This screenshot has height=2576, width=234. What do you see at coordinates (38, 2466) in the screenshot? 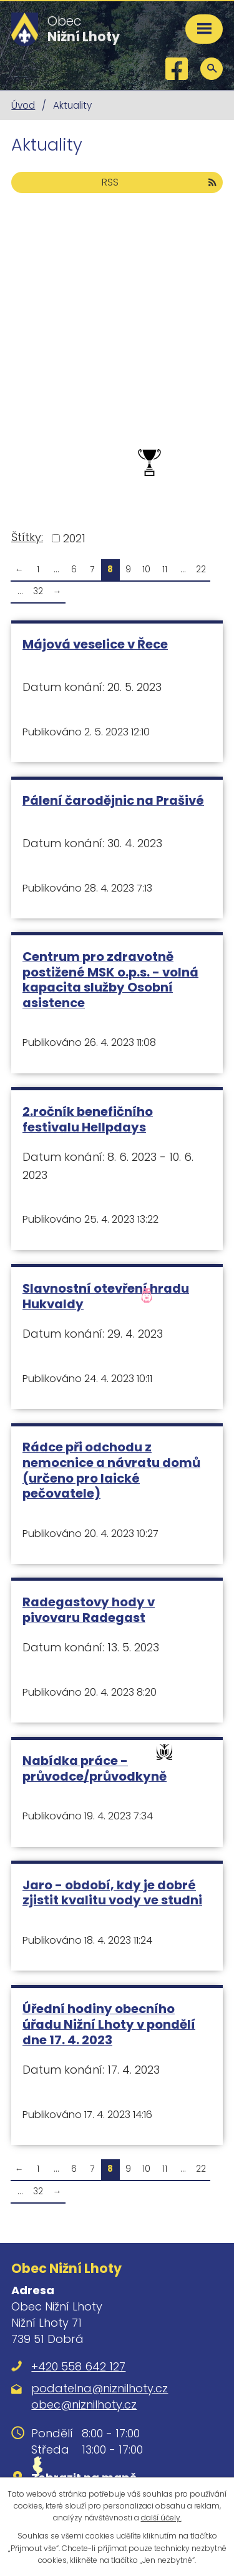
I see `select tunisia as your country or region` at bounding box center [38, 2466].